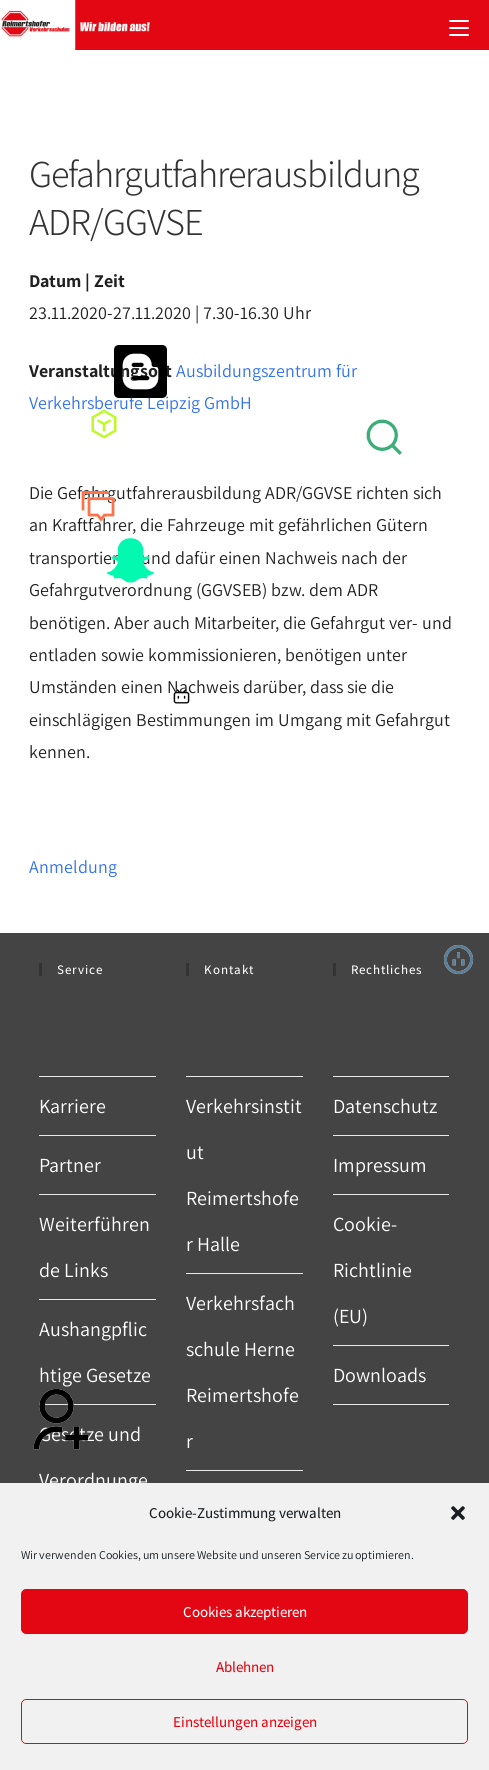 Image resolution: width=489 pixels, height=1770 pixels. I want to click on open Blogger app, so click(140, 371).